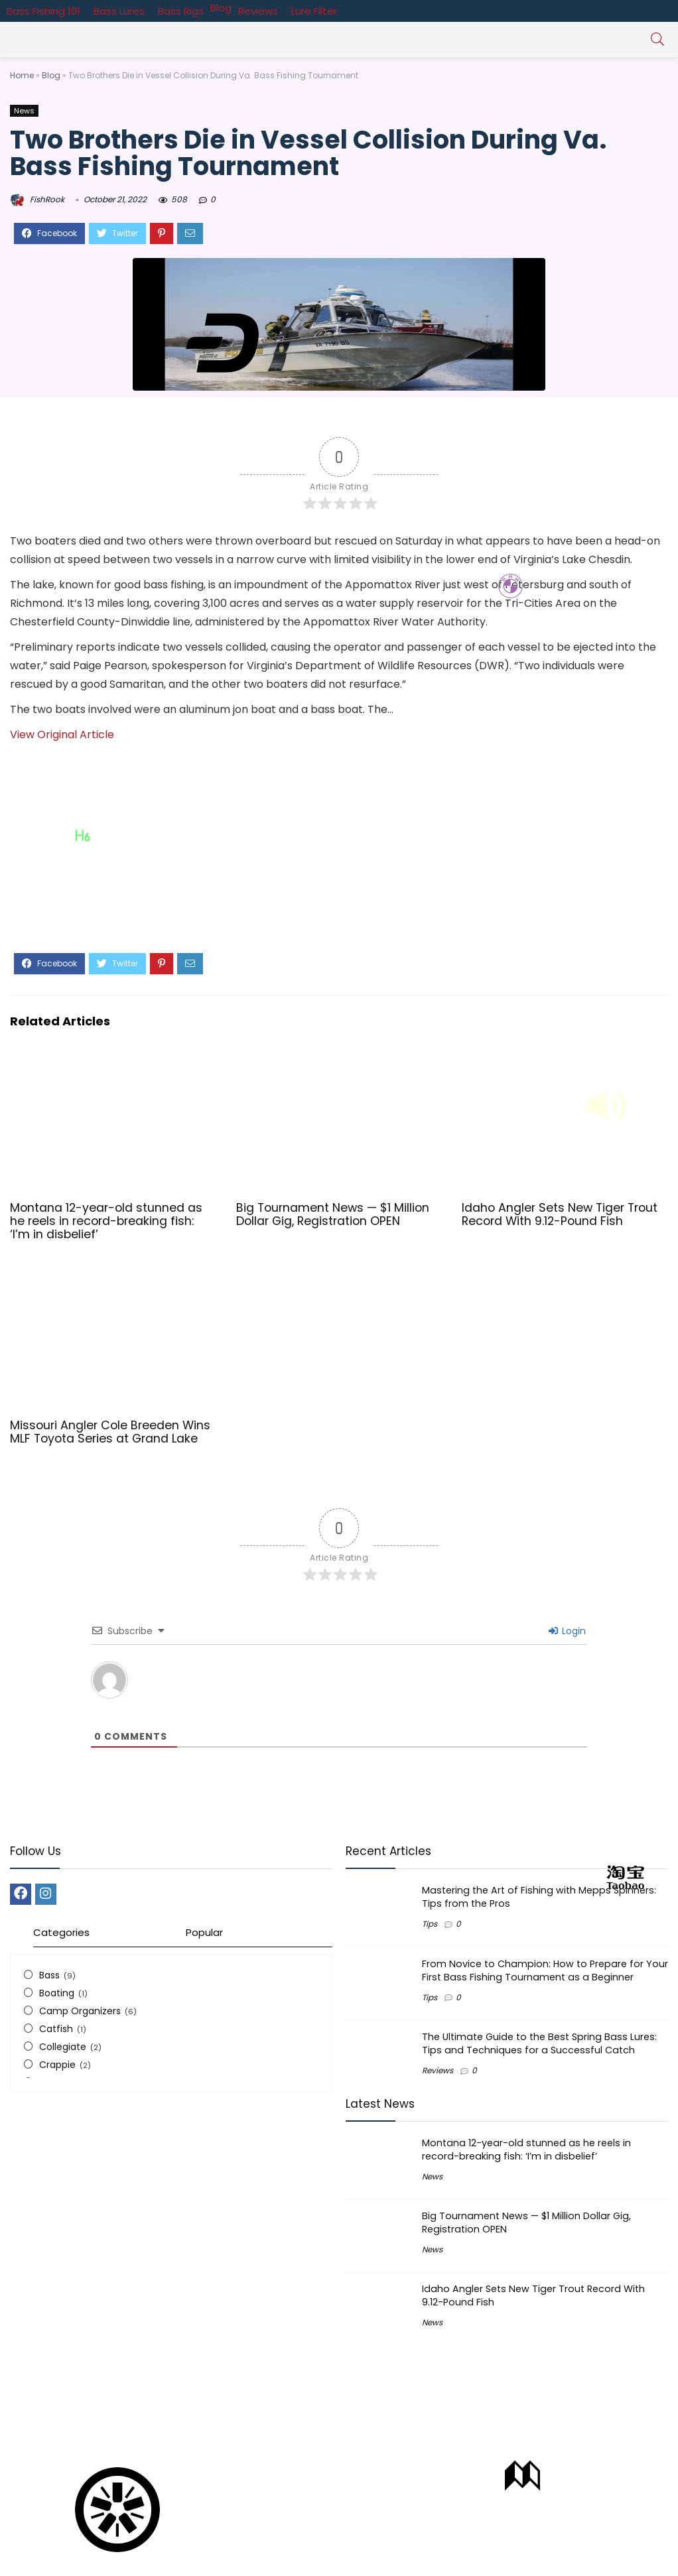 The image size is (678, 2576). Describe the element at coordinates (606, 1105) in the screenshot. I see `increase or adjust volume level` at that location.